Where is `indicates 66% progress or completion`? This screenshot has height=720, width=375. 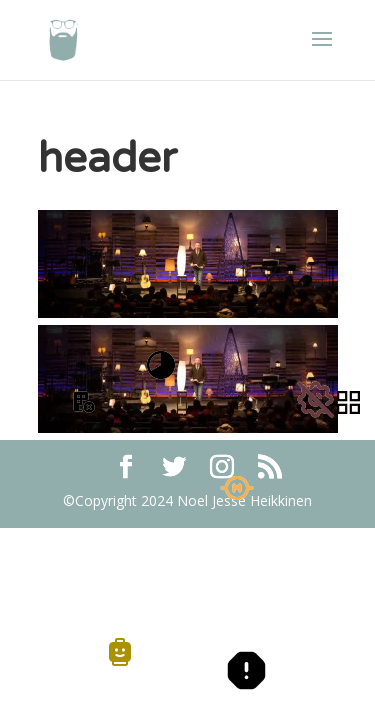
indicates 66% progress or completion is located at coordinates (161, 365).